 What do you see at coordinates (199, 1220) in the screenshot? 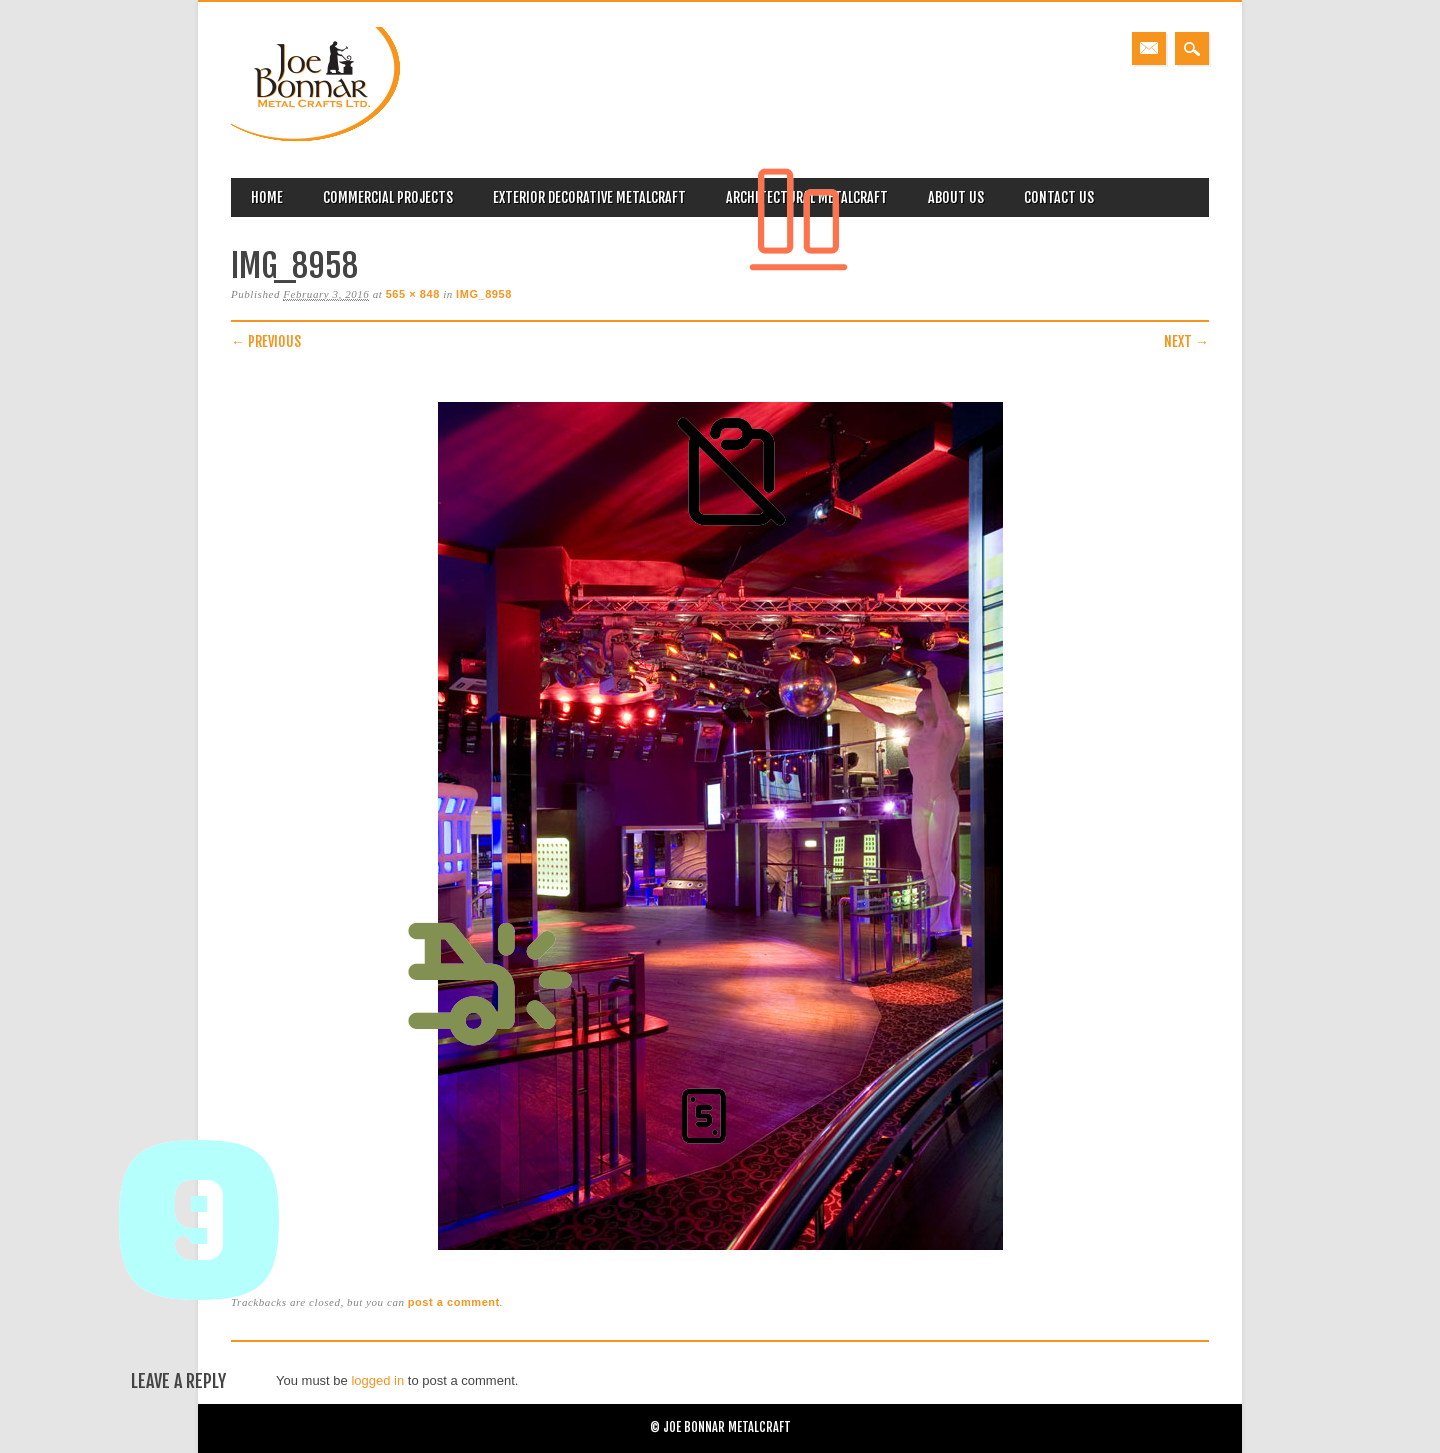
I see `indicates item number 9 in a list or sequence` at bounding box center [199, 1220].